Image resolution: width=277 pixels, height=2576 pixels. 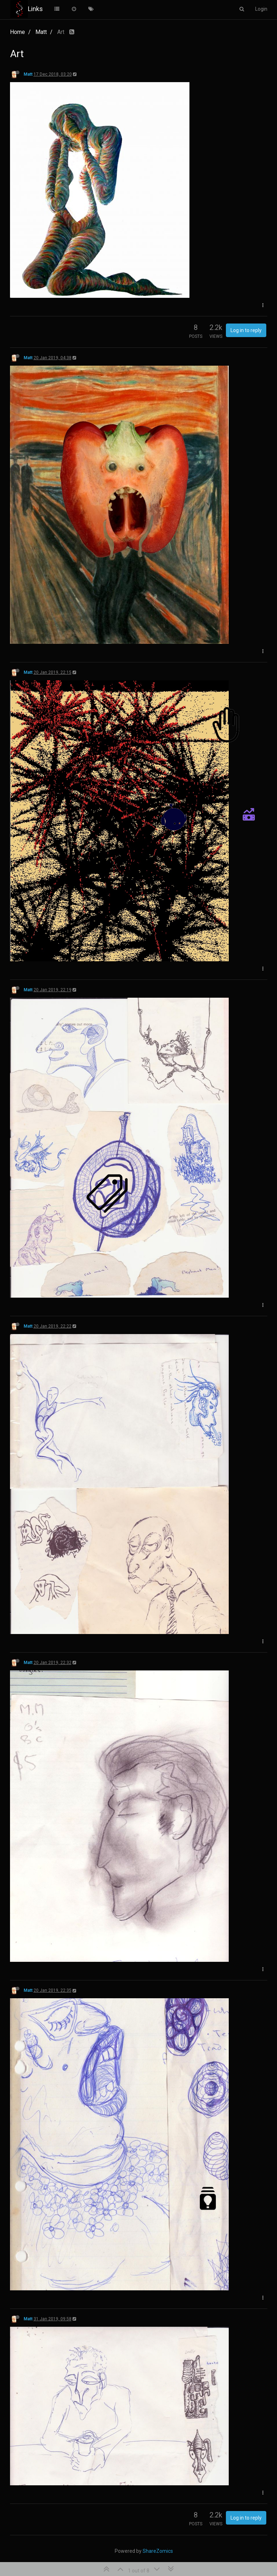 I want to click on view financial growth or earnings trends, so click(x=249, y=815).